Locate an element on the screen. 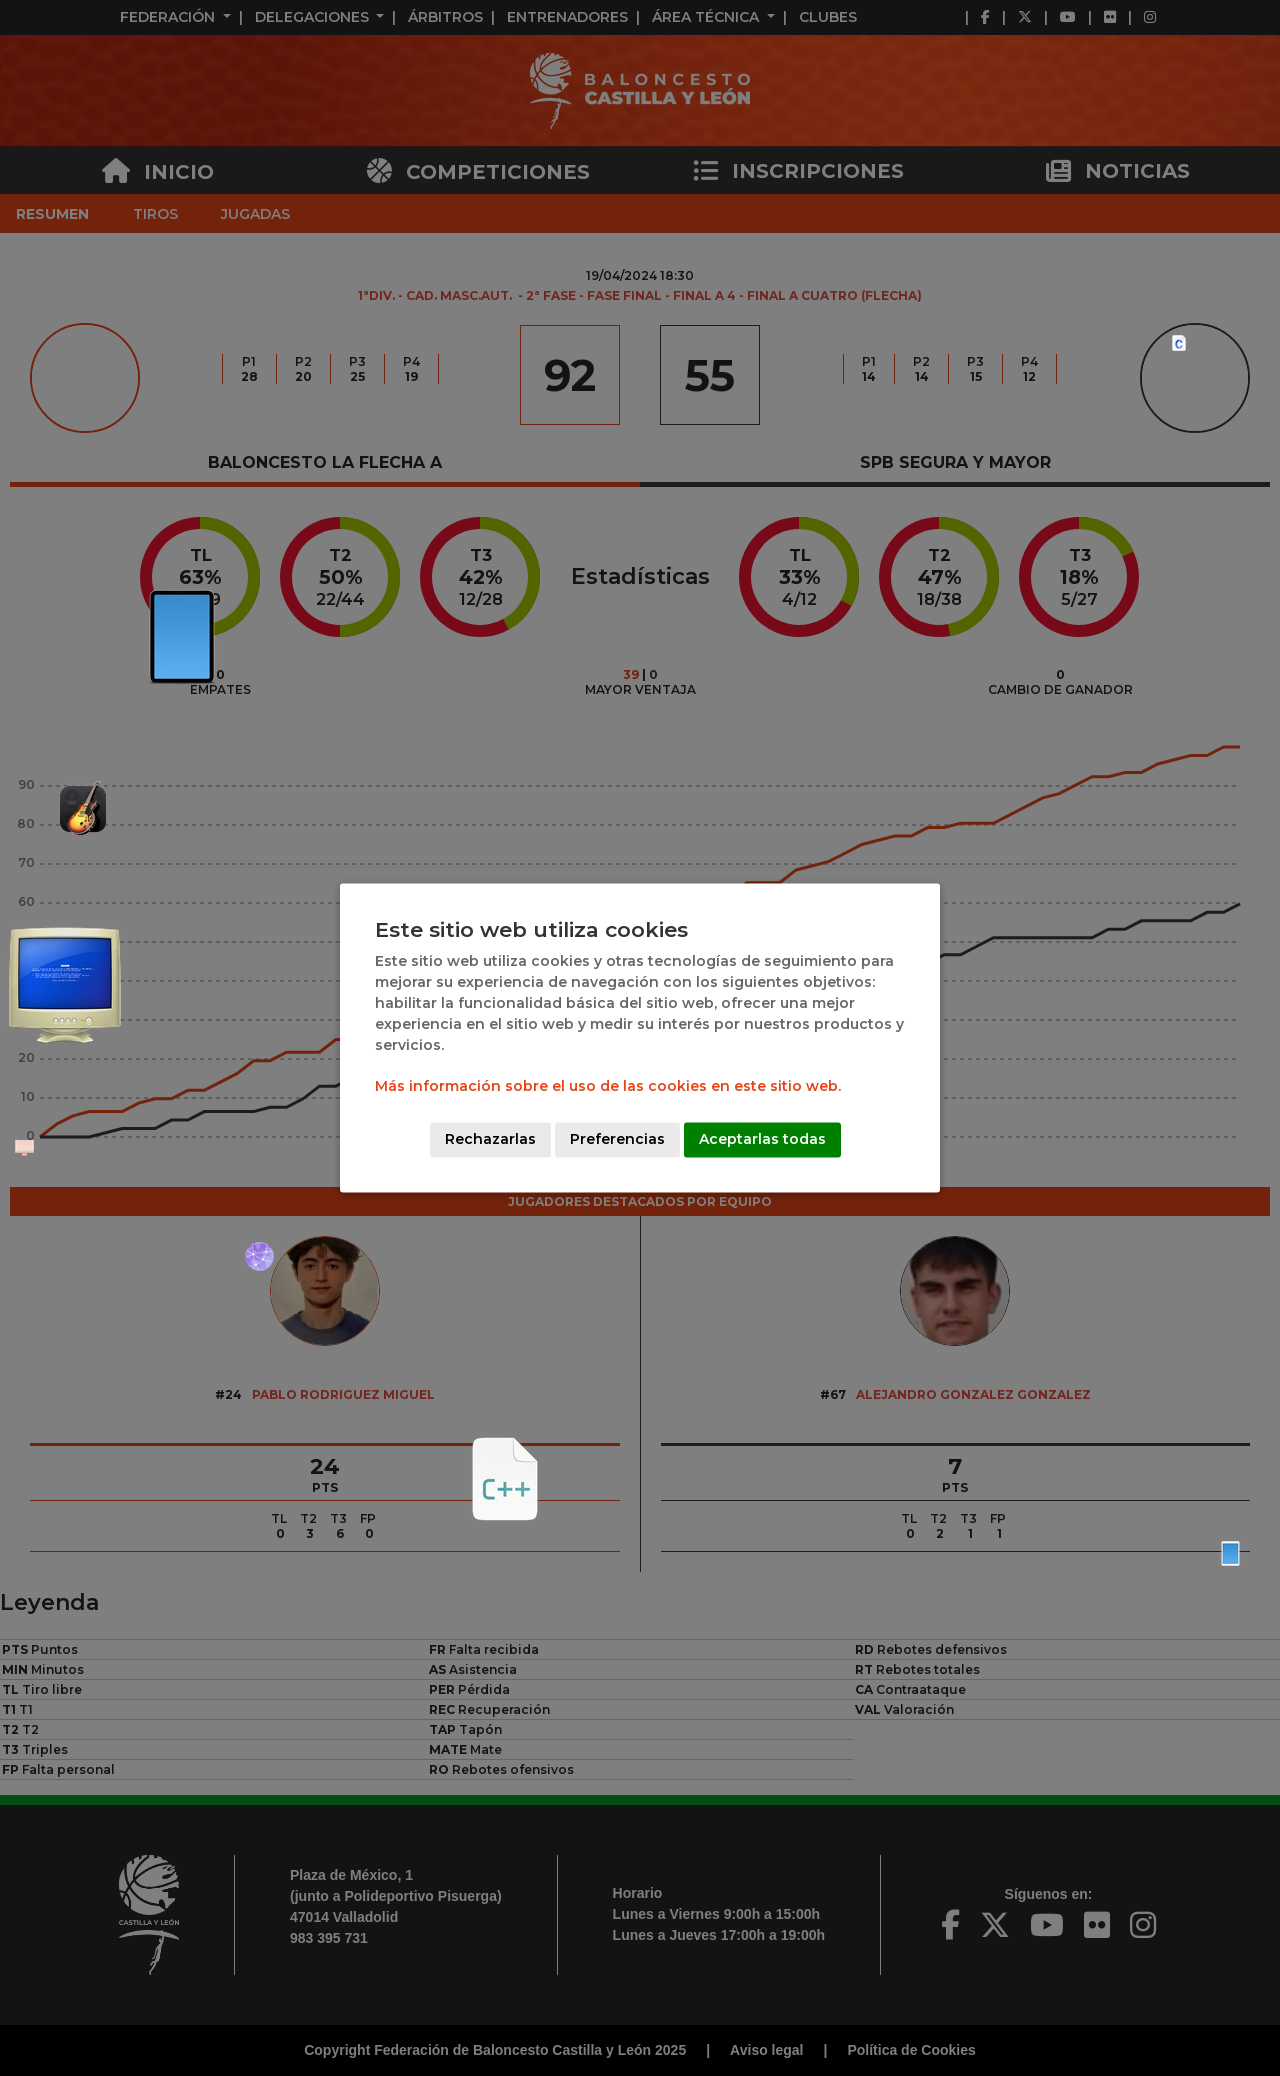 The height and width of the screenshot is (2076, 1280). a C programming language source file is located at coordinates (1179, 343).